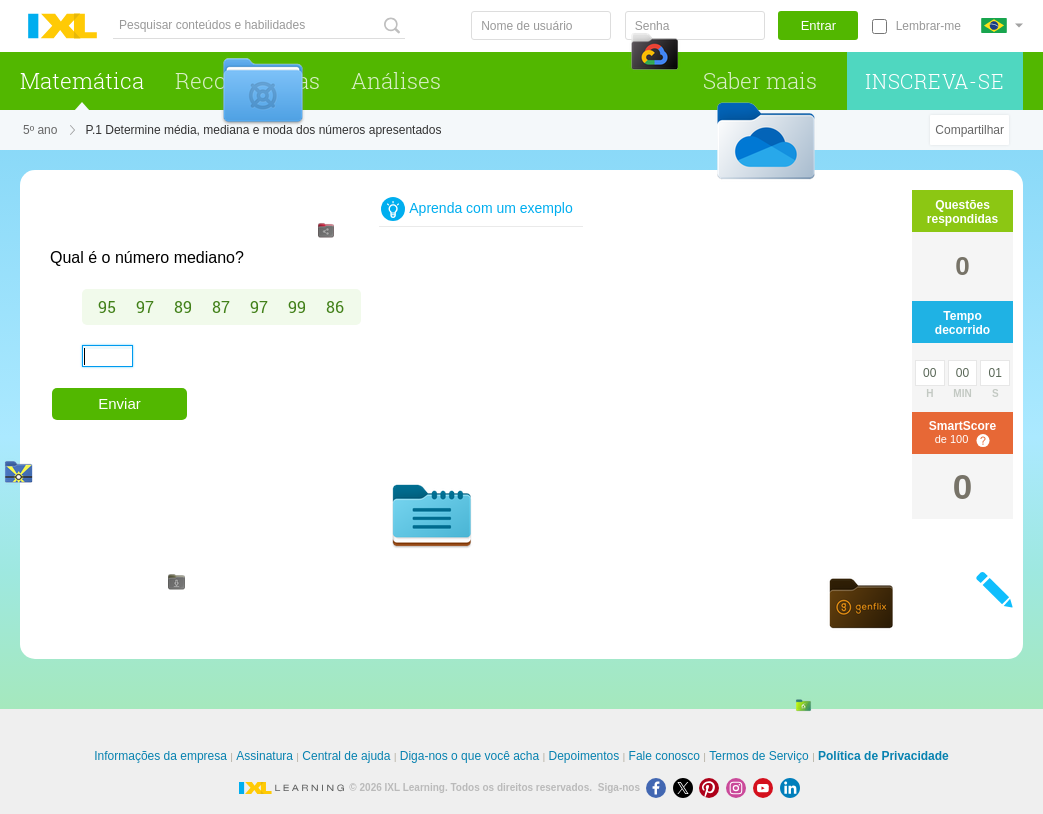  Describe the element at coordinates (326, 230) in the screenshot. I see `open your public shared folder` at that location.